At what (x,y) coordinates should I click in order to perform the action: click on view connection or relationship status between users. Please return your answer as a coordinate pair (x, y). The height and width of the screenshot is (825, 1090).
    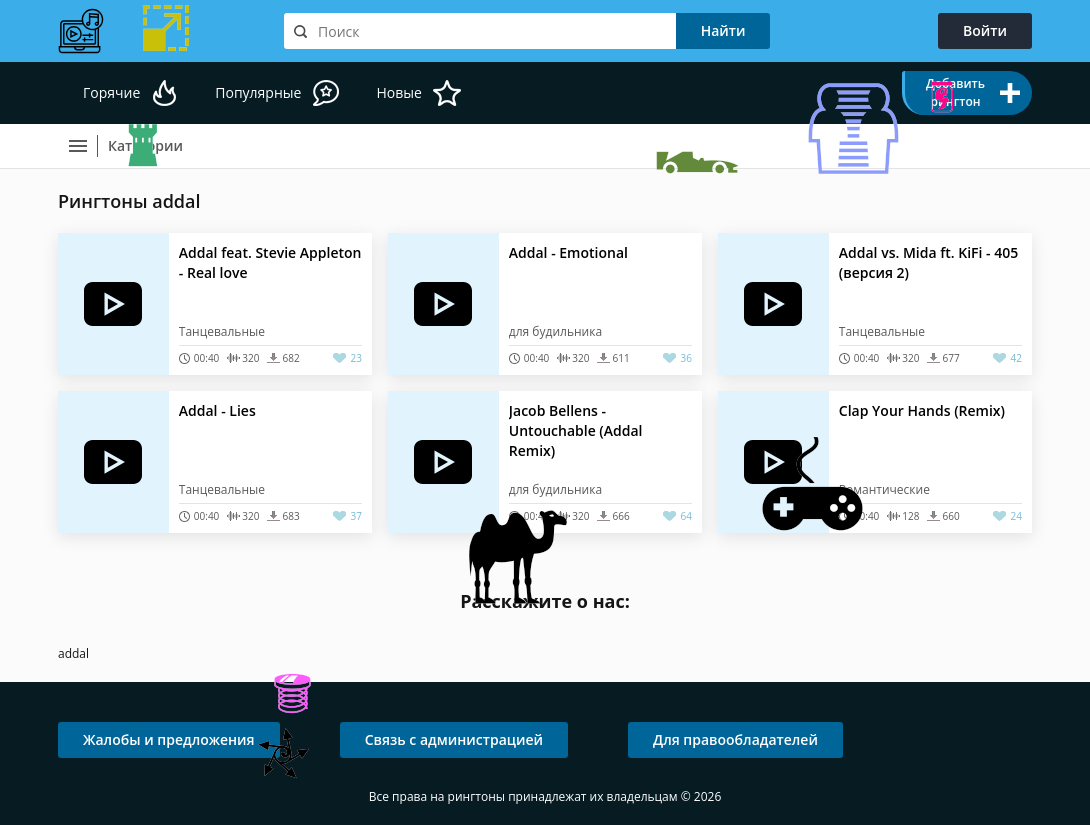
    Looking at the image, I should click on (853, 128).